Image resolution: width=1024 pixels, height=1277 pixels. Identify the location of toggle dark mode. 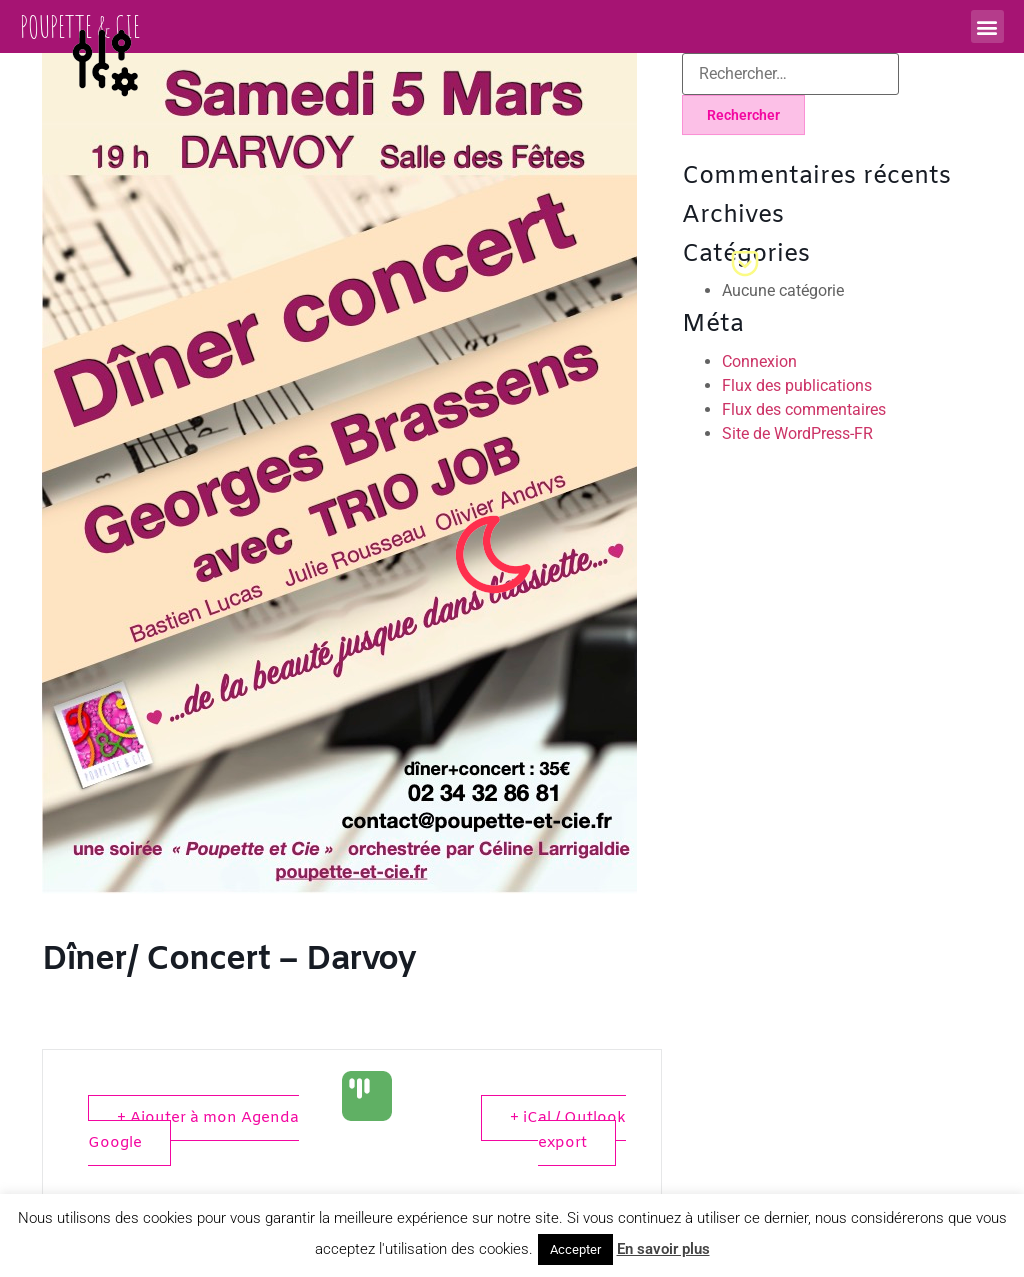
(494, 554).